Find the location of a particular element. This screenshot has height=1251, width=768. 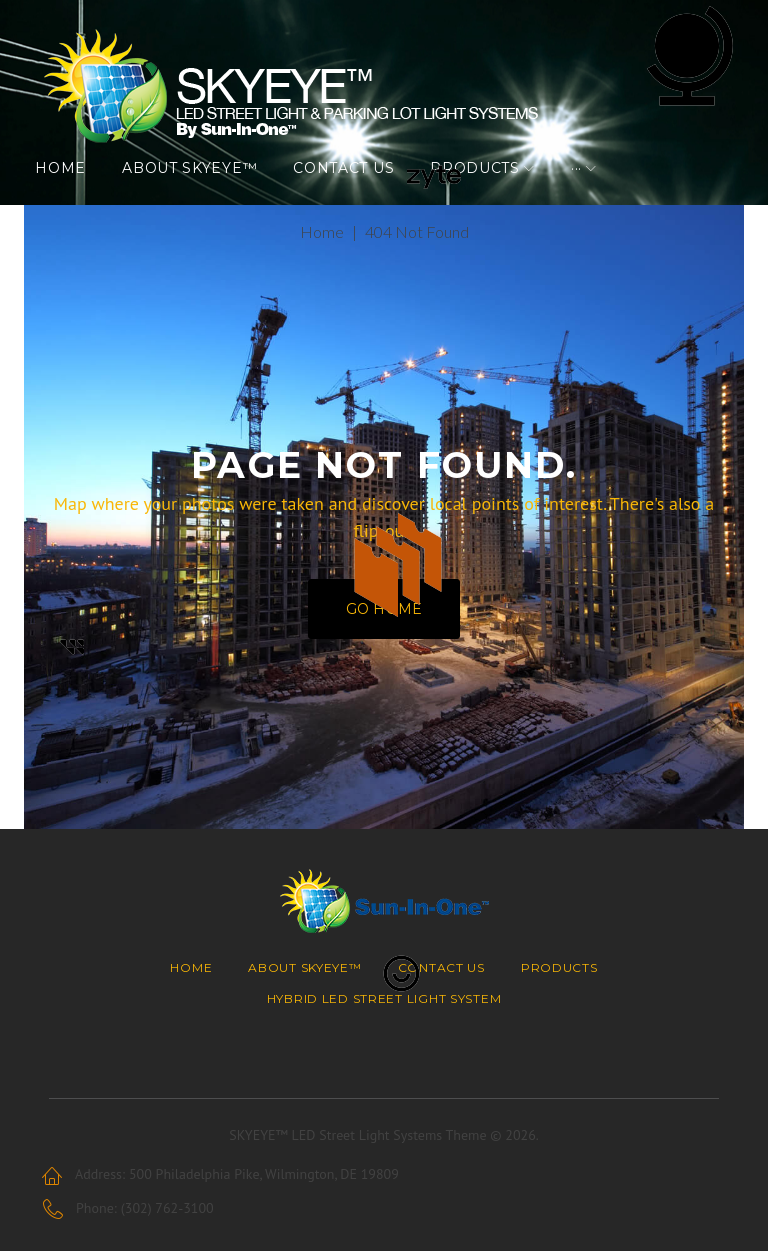

Zyte company logo is located at coordinates (434, 177).